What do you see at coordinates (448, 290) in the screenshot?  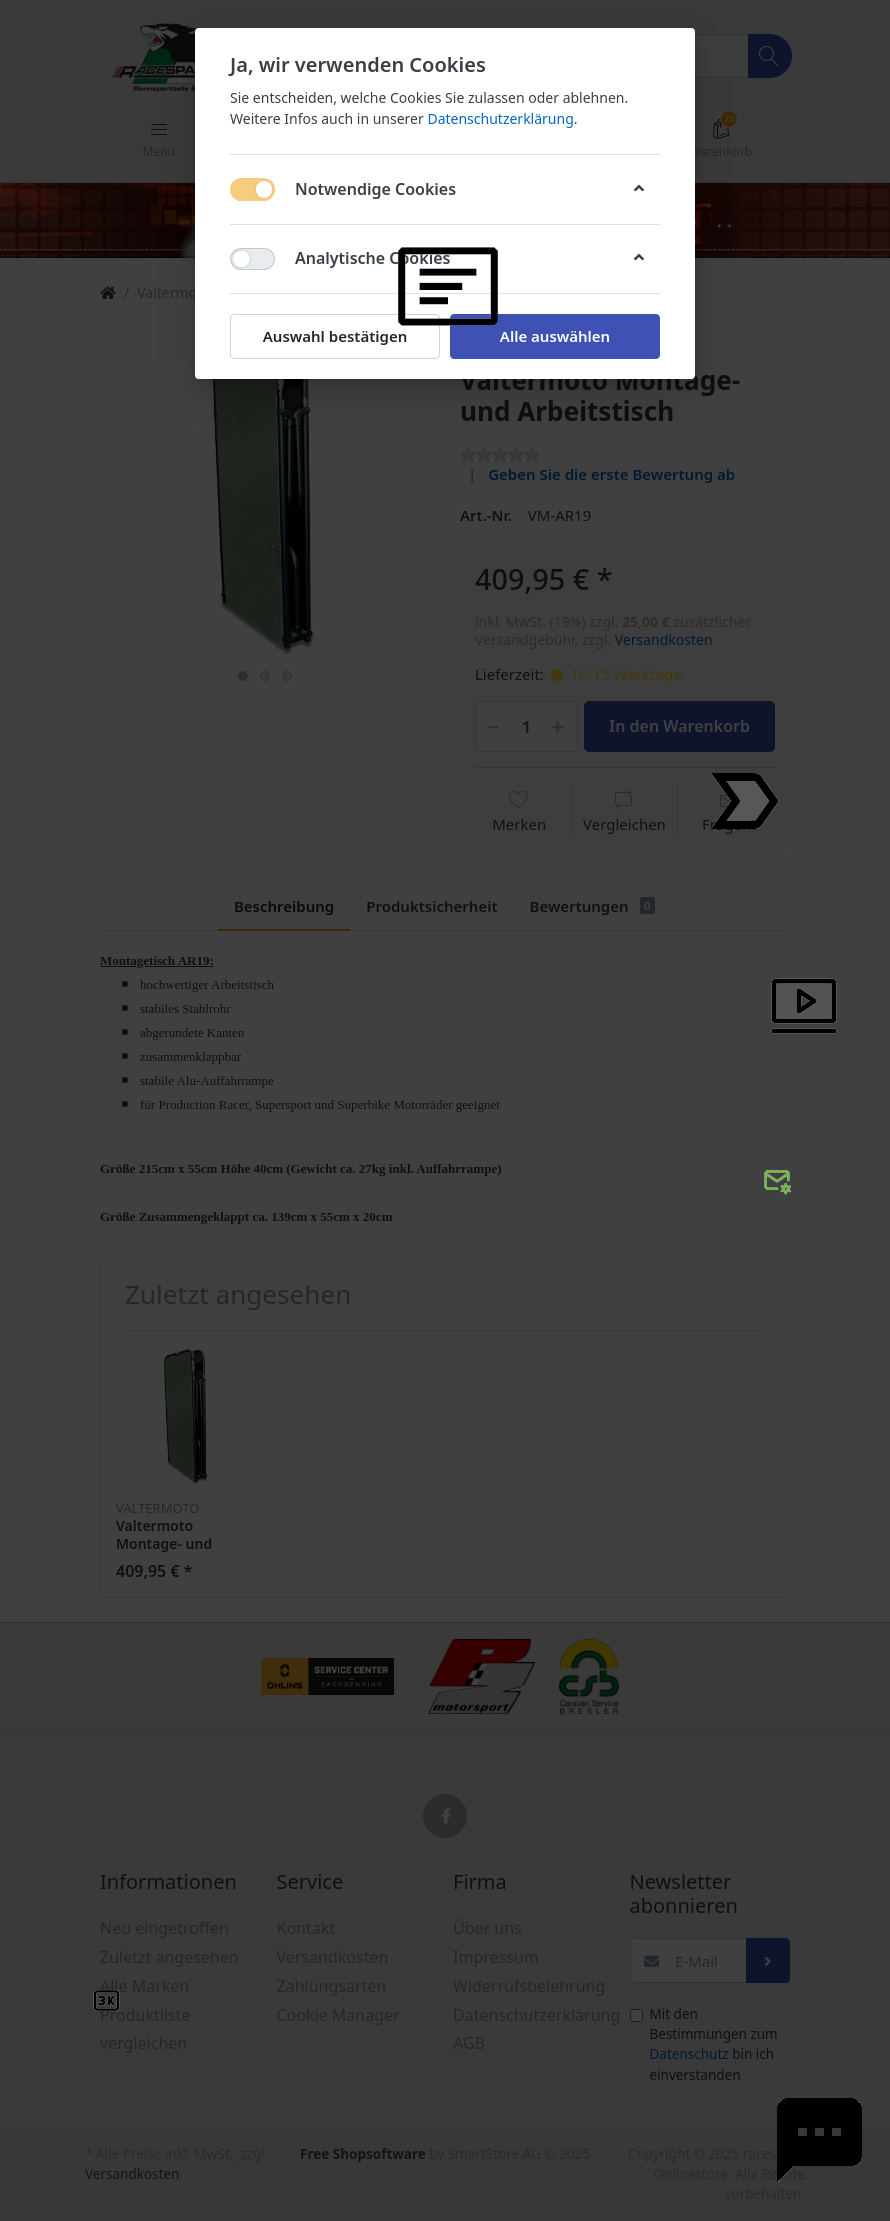 I see `add a new note or document` at bounding box center [448, 290].